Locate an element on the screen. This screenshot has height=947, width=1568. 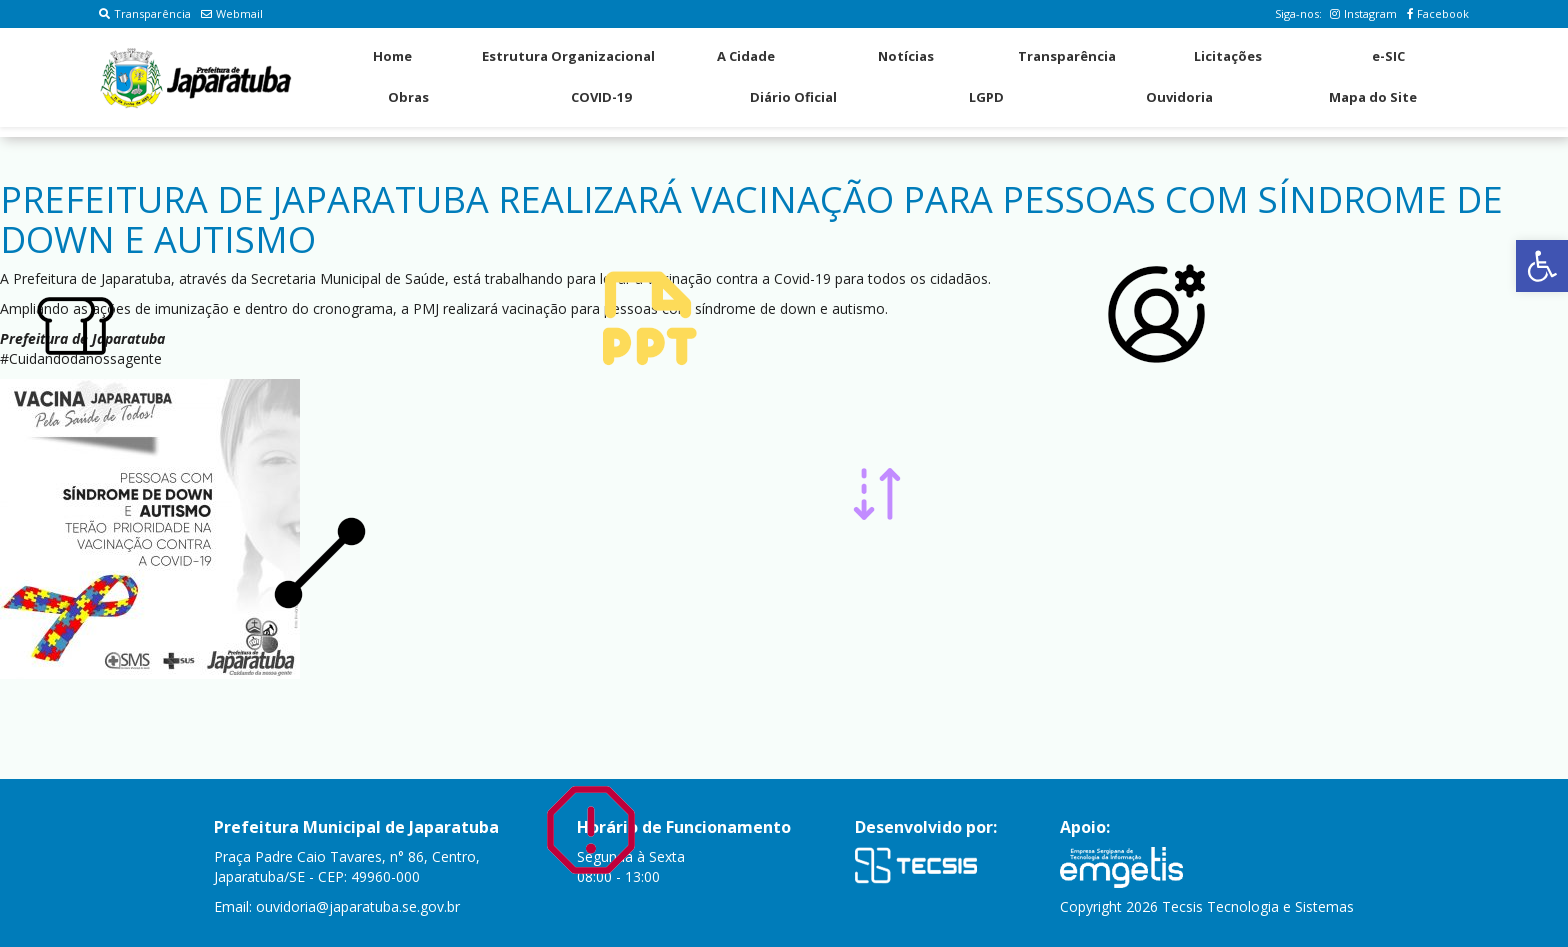
open a PowerPoint presentation file is located at coordinates (648, 322).